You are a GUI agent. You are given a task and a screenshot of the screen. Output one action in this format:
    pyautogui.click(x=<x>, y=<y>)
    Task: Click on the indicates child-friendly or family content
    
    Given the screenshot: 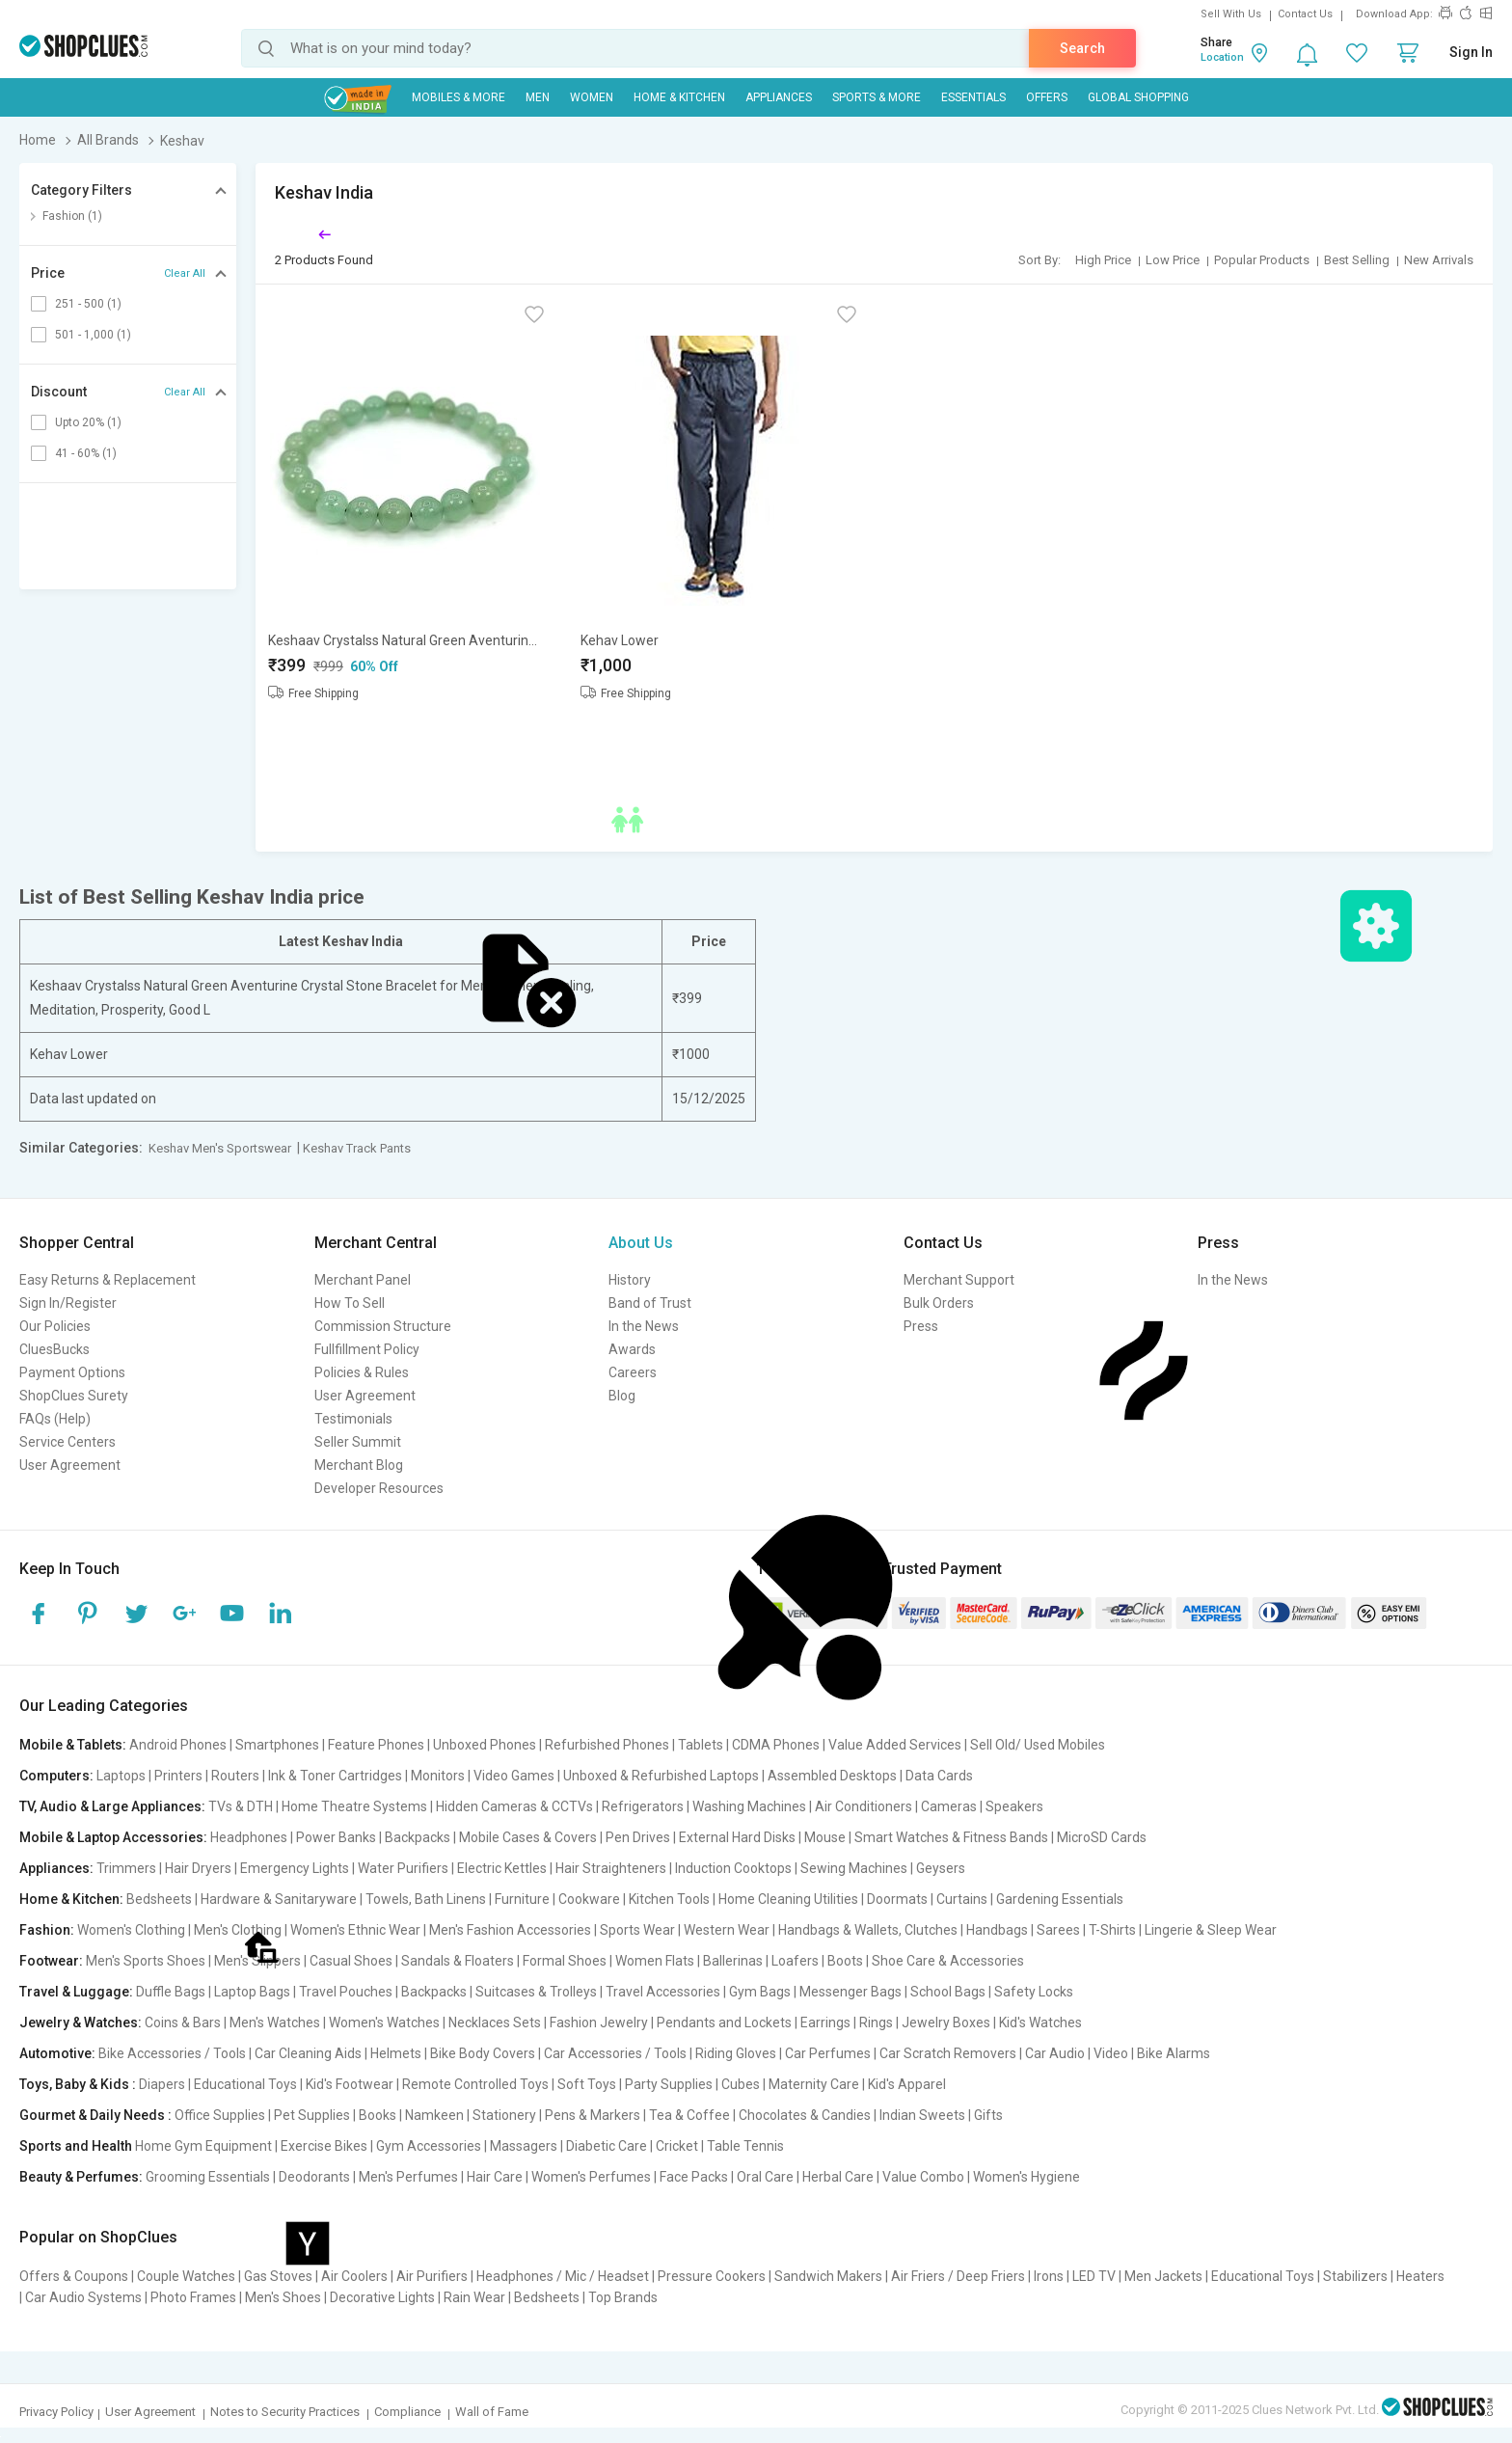 What is the action you would take?
    pyautogui.click(x=628, y=820)
    